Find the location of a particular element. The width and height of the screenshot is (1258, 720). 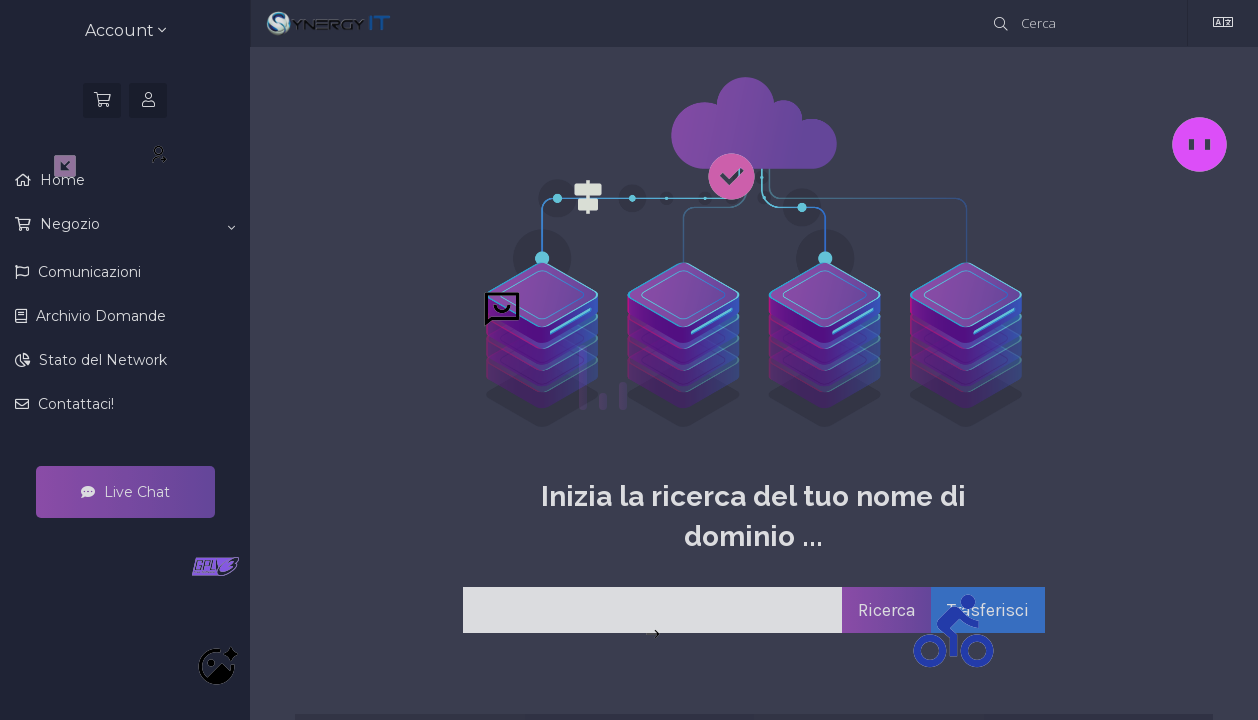

indicates a completed or successful action is located at coordinates (731, 176).